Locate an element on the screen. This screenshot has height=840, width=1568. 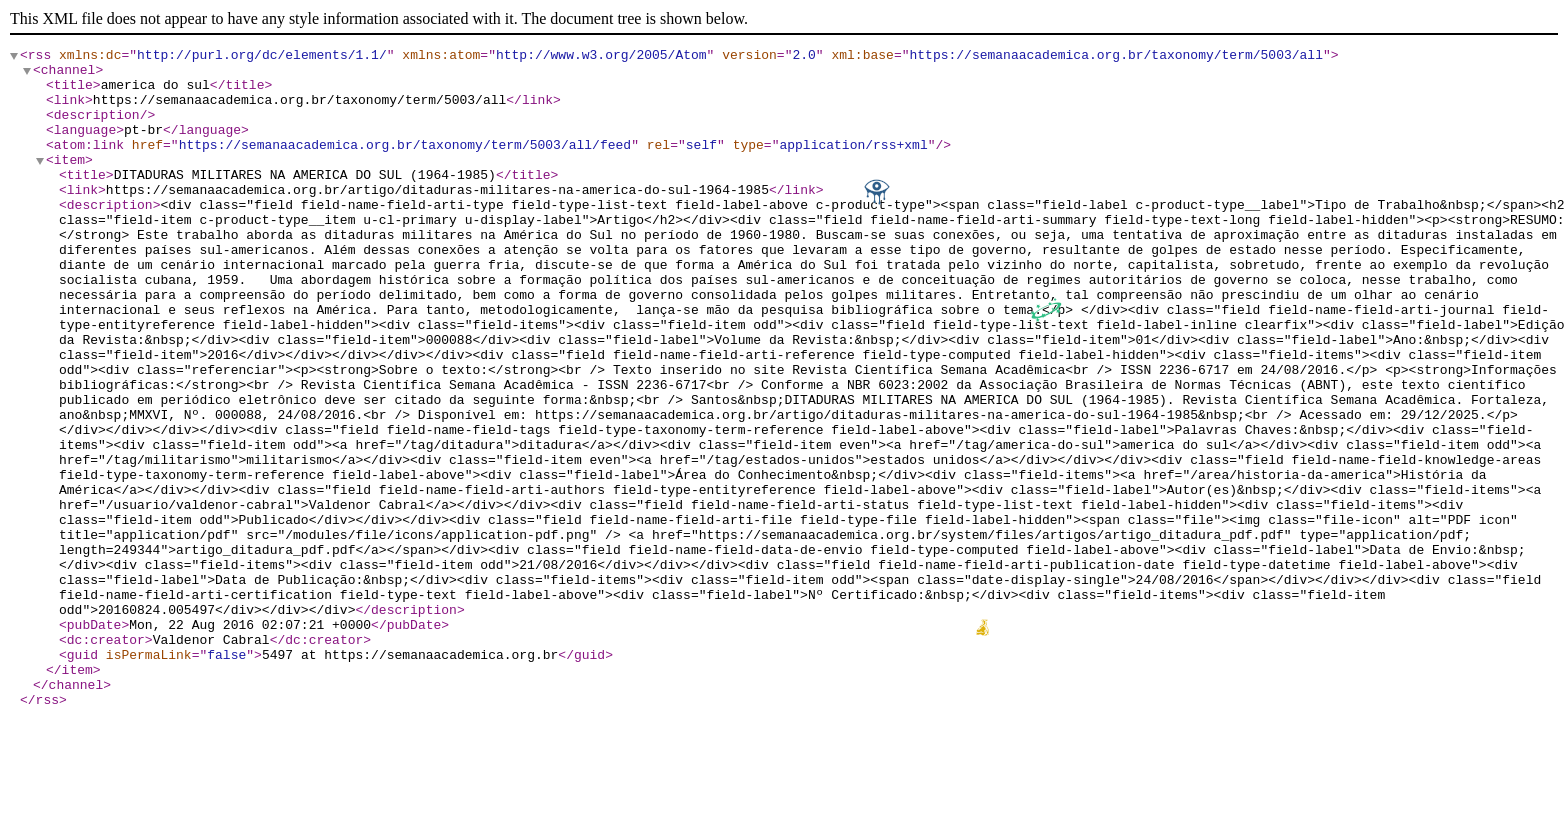
indicates a dizzy or stunned status effect is located at coordinates (1046, 310).